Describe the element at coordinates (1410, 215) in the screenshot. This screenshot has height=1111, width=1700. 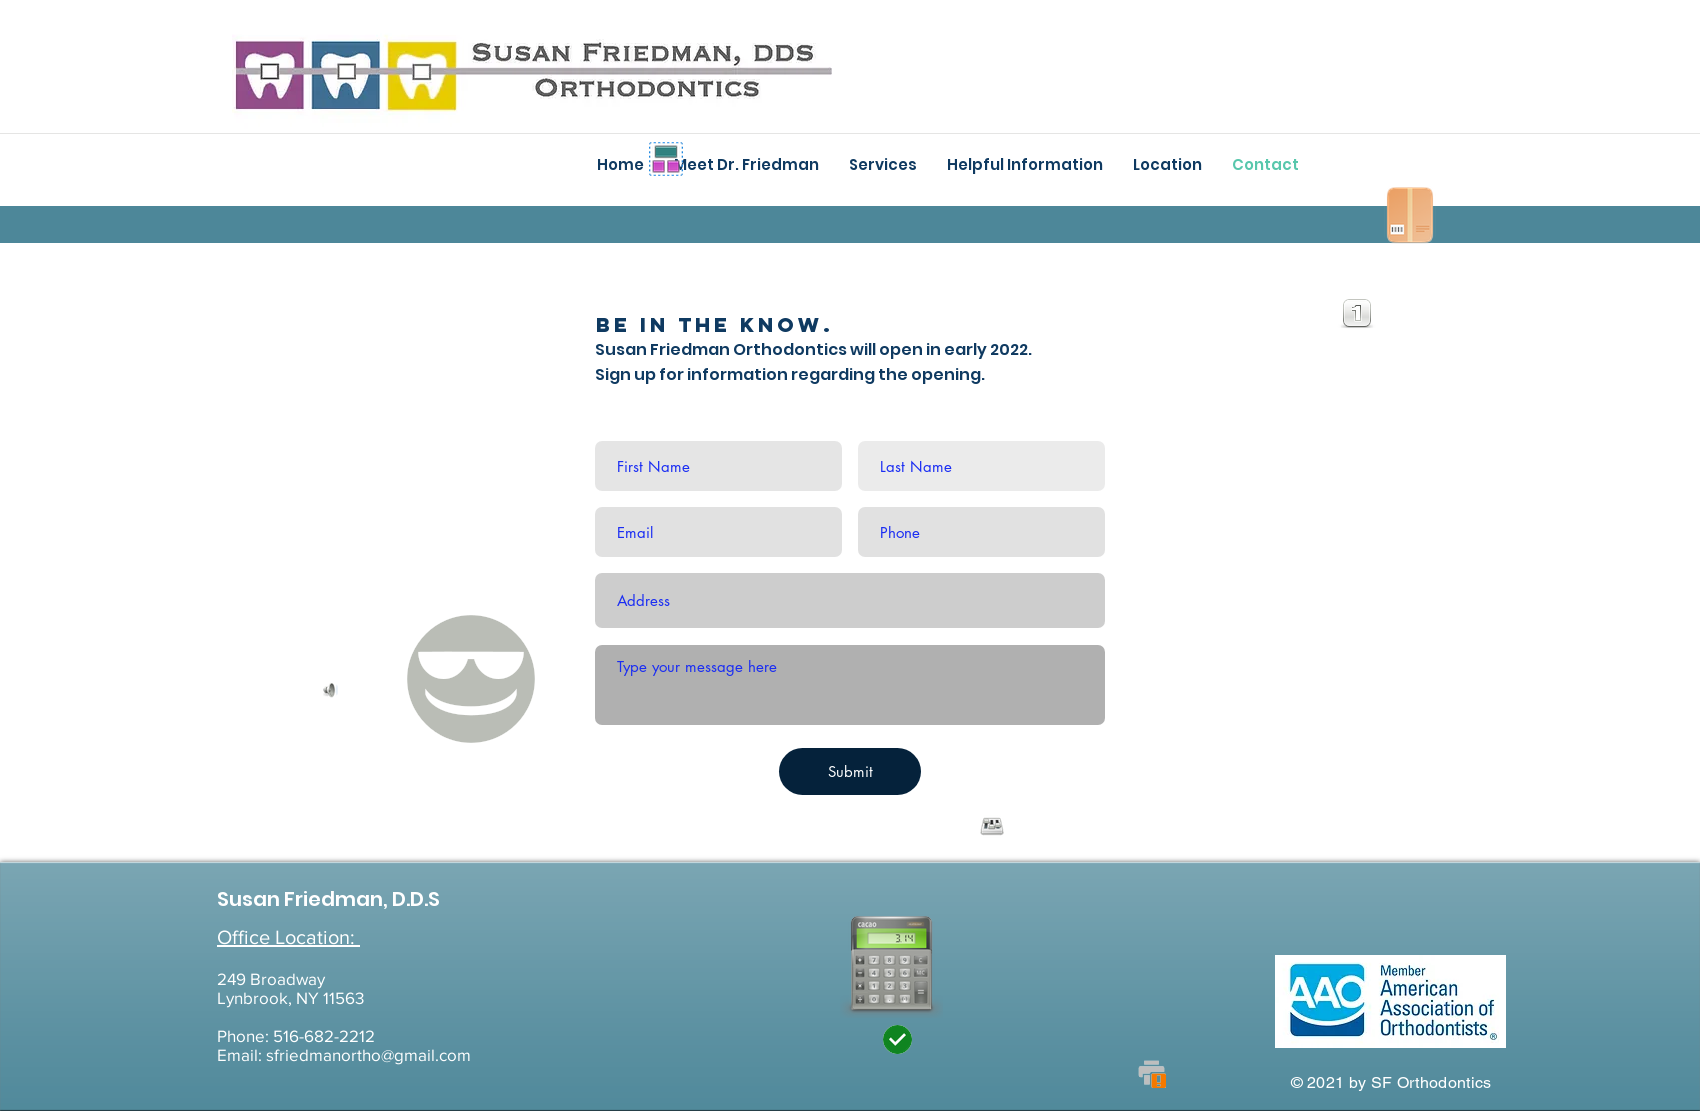
I see `compressed or archived file type indicator` at that location.